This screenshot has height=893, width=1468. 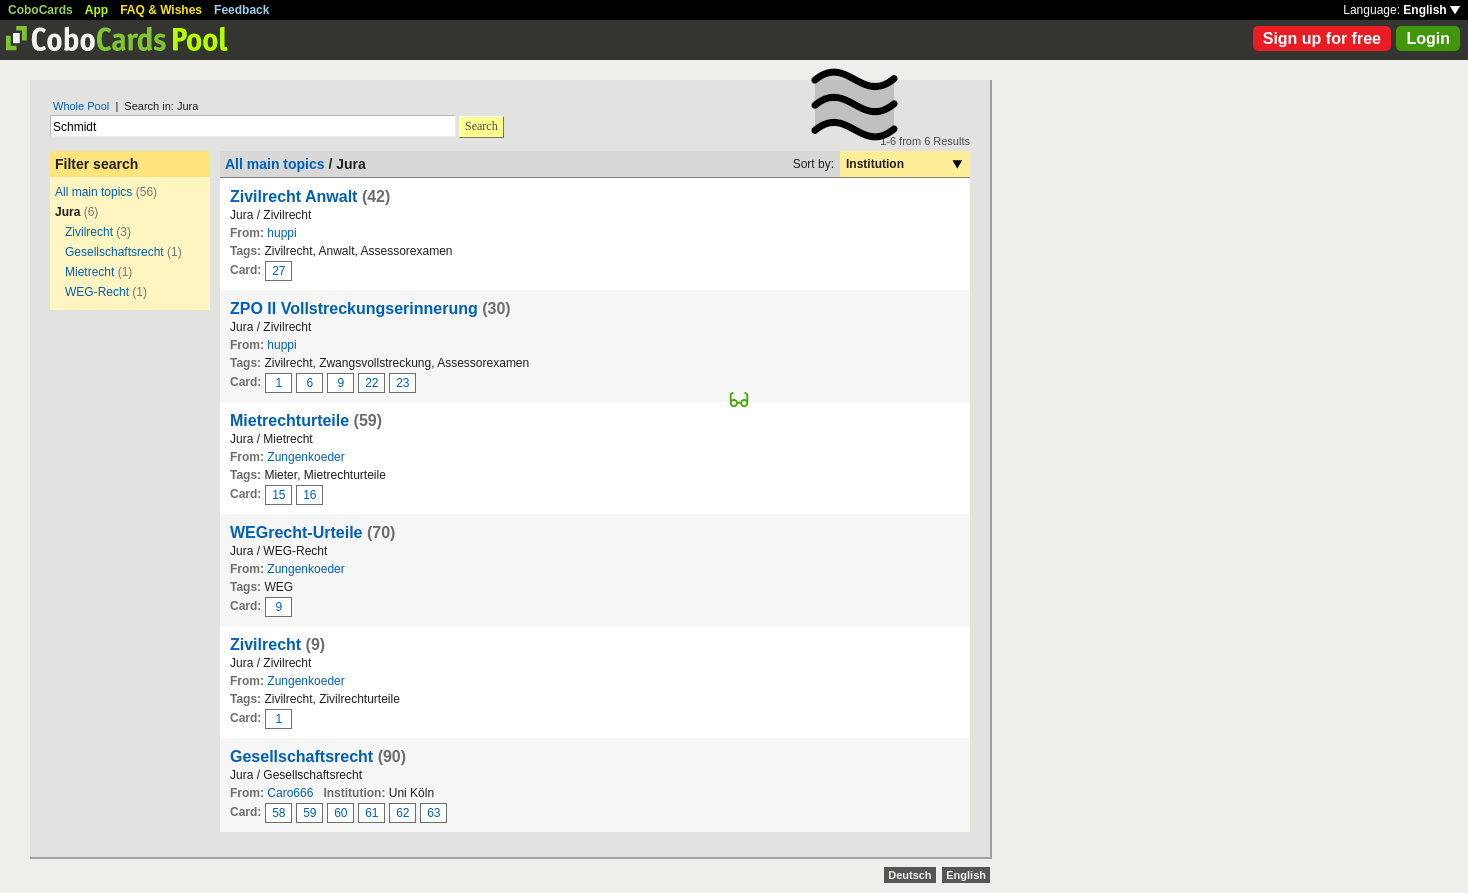 What do you see at coordinates (739, 400) in the screenshot?
I see `enable reading mode or accessibility features` at bounding box center [739, 400].